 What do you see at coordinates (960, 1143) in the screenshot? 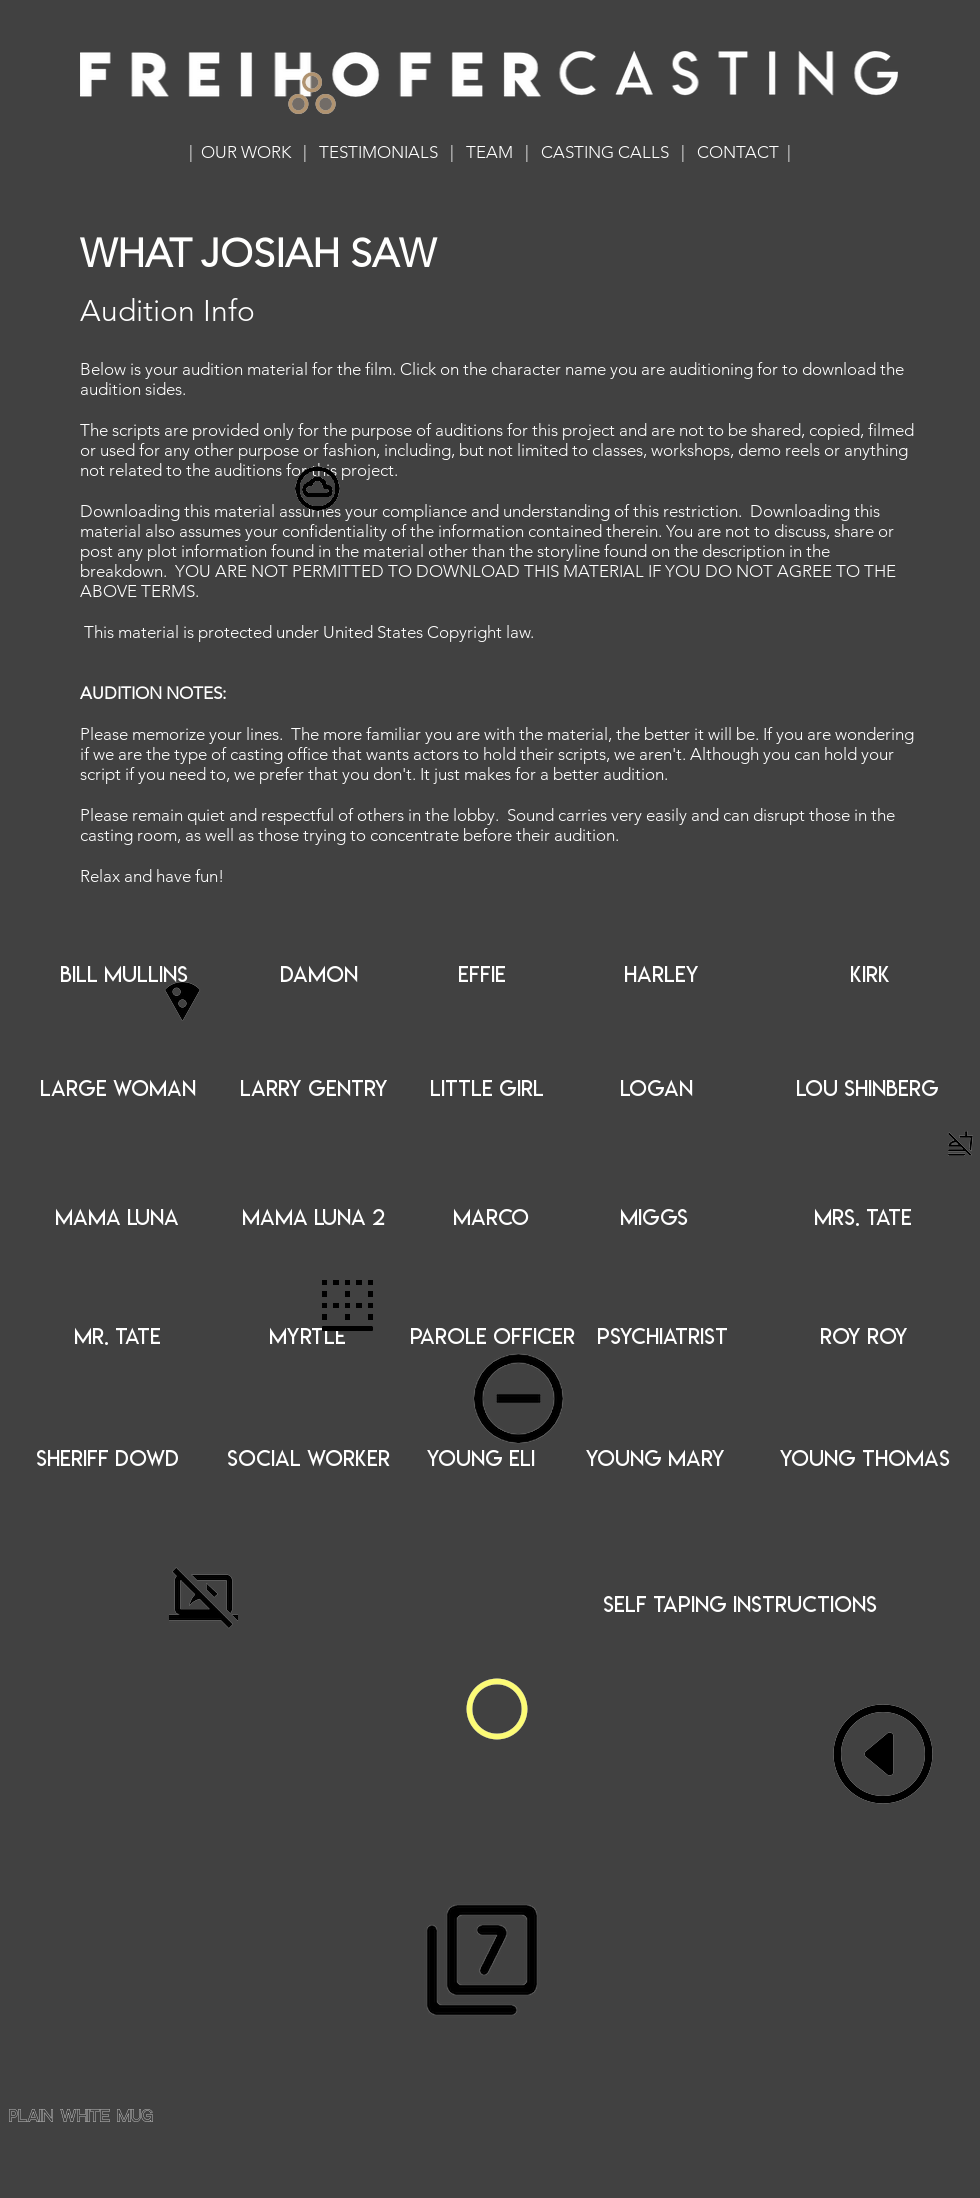
I see `indicates food is not allowed in this area` at bounding box center [960, 1143].